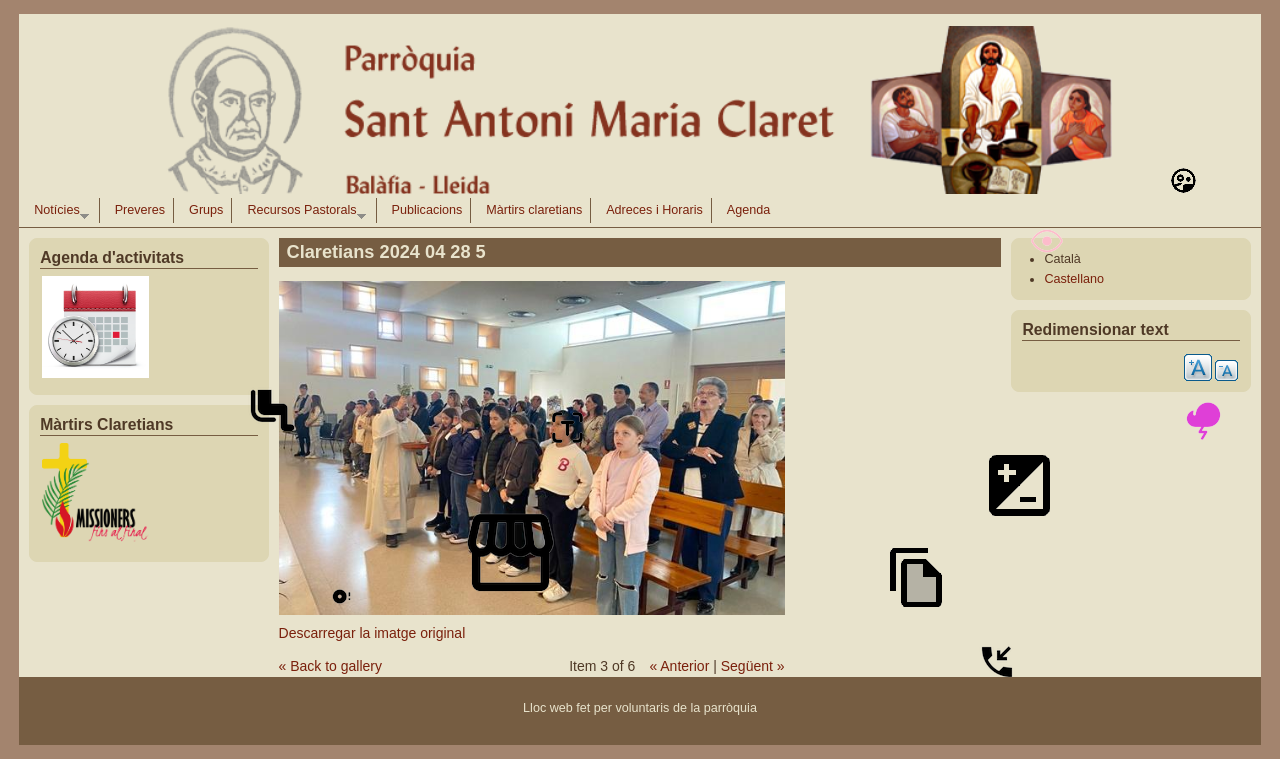 Image resolution: width=1280 pixels, height=759 pixels. What do you see at coordinates (997, 662) in the screenshot?
I see `indicates an incoming call was returned` at bounding box center [997, 662].